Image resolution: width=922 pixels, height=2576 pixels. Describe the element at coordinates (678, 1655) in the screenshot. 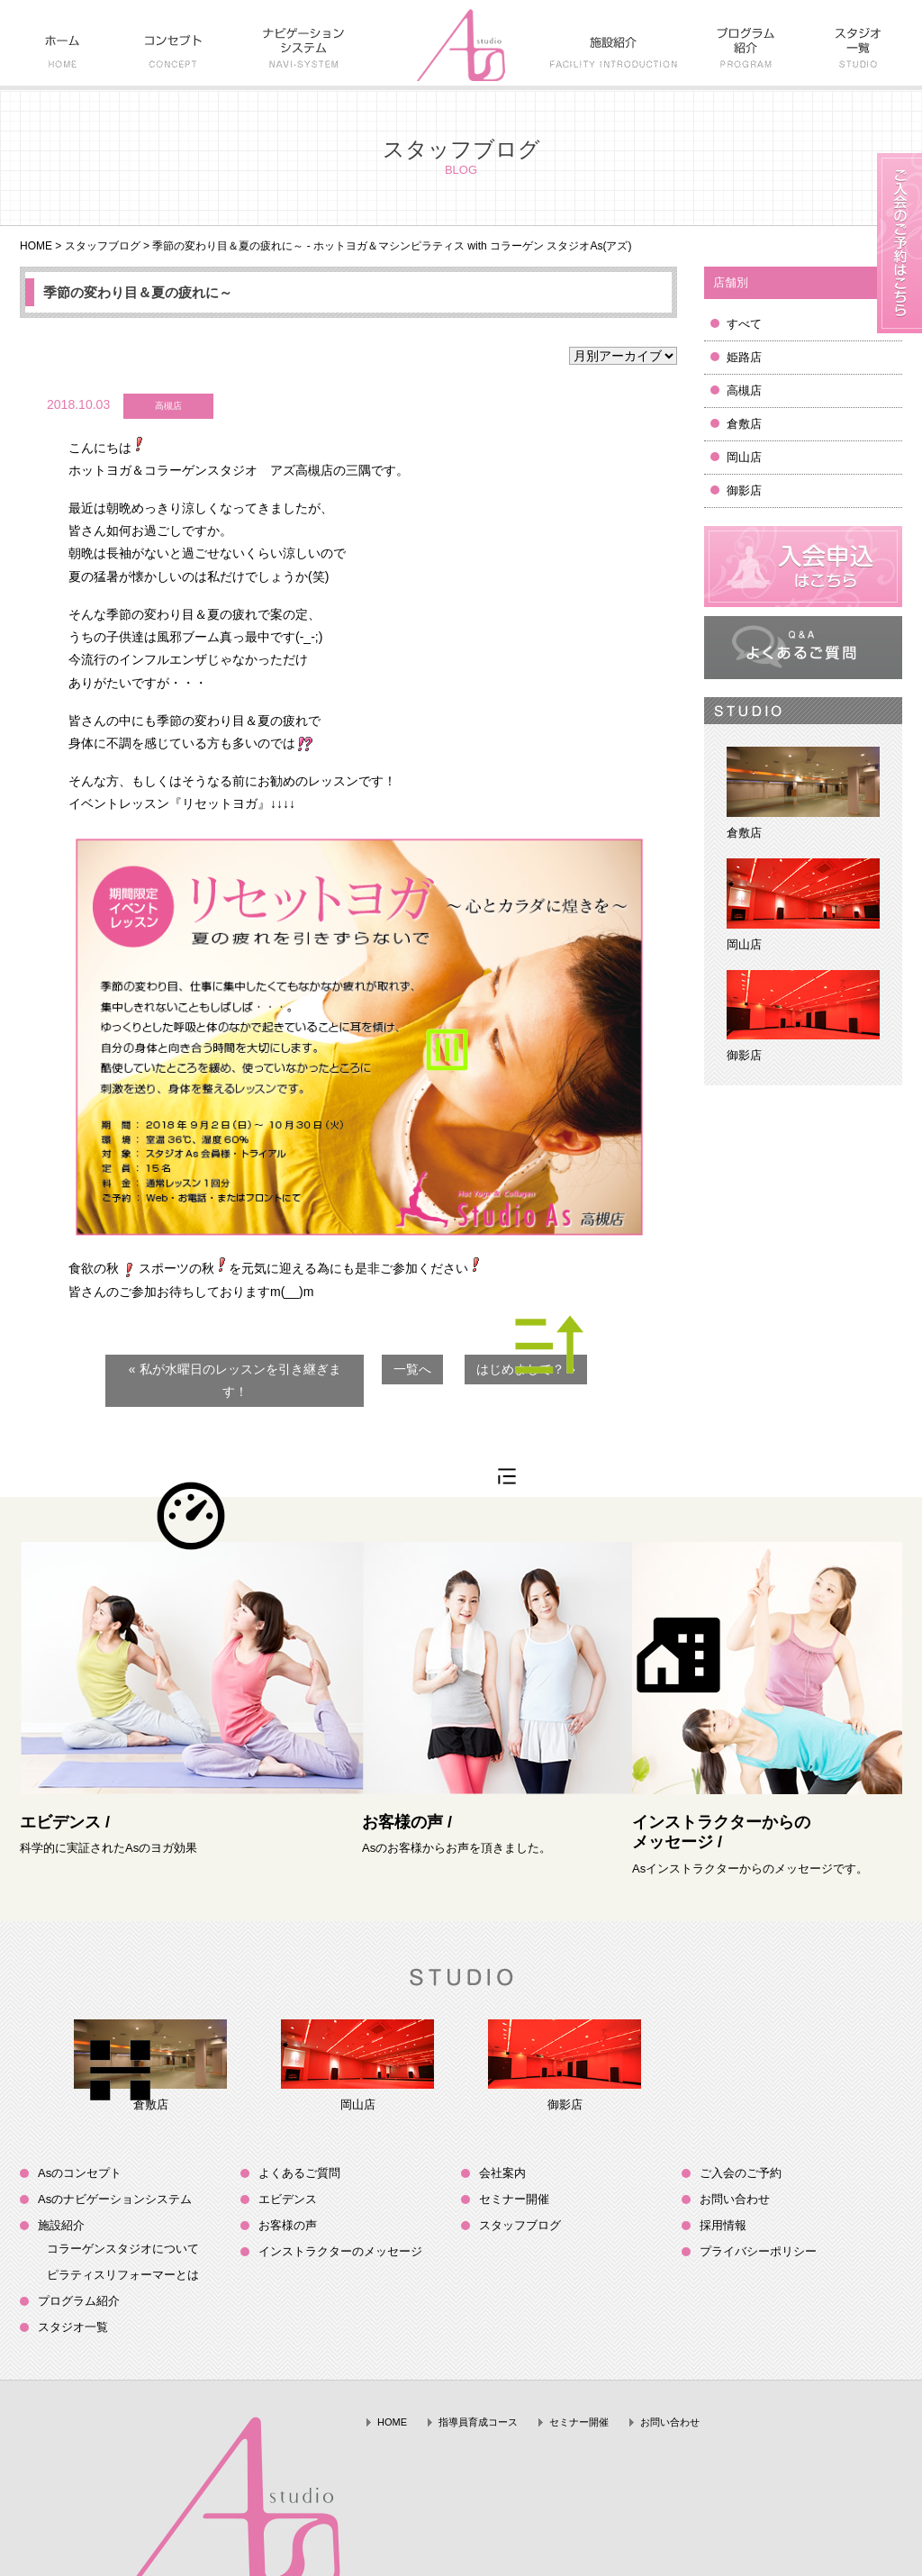

I see `access community features or forums` at that location.